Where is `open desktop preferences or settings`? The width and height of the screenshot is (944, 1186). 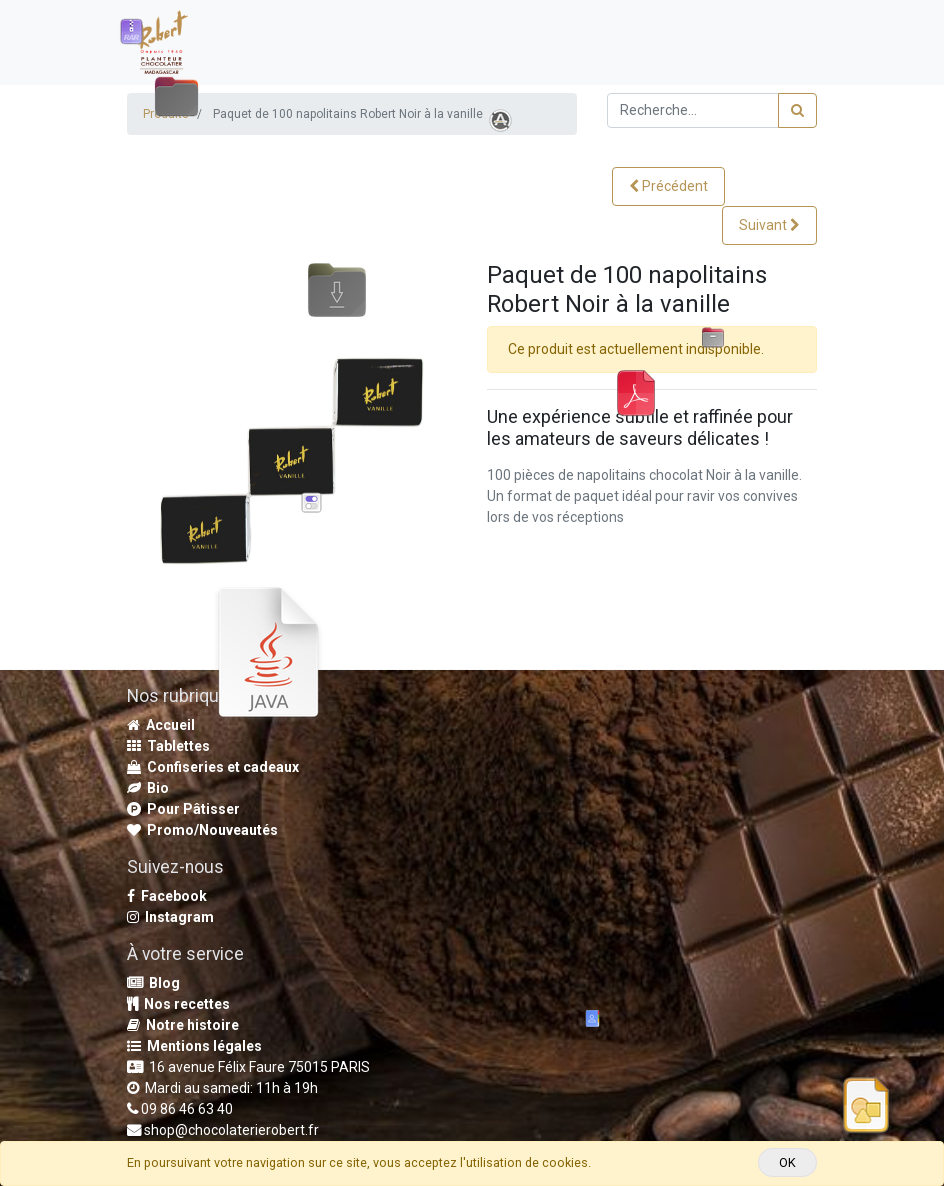
open desktop preferences or settings is located at coordinates (311, 502).